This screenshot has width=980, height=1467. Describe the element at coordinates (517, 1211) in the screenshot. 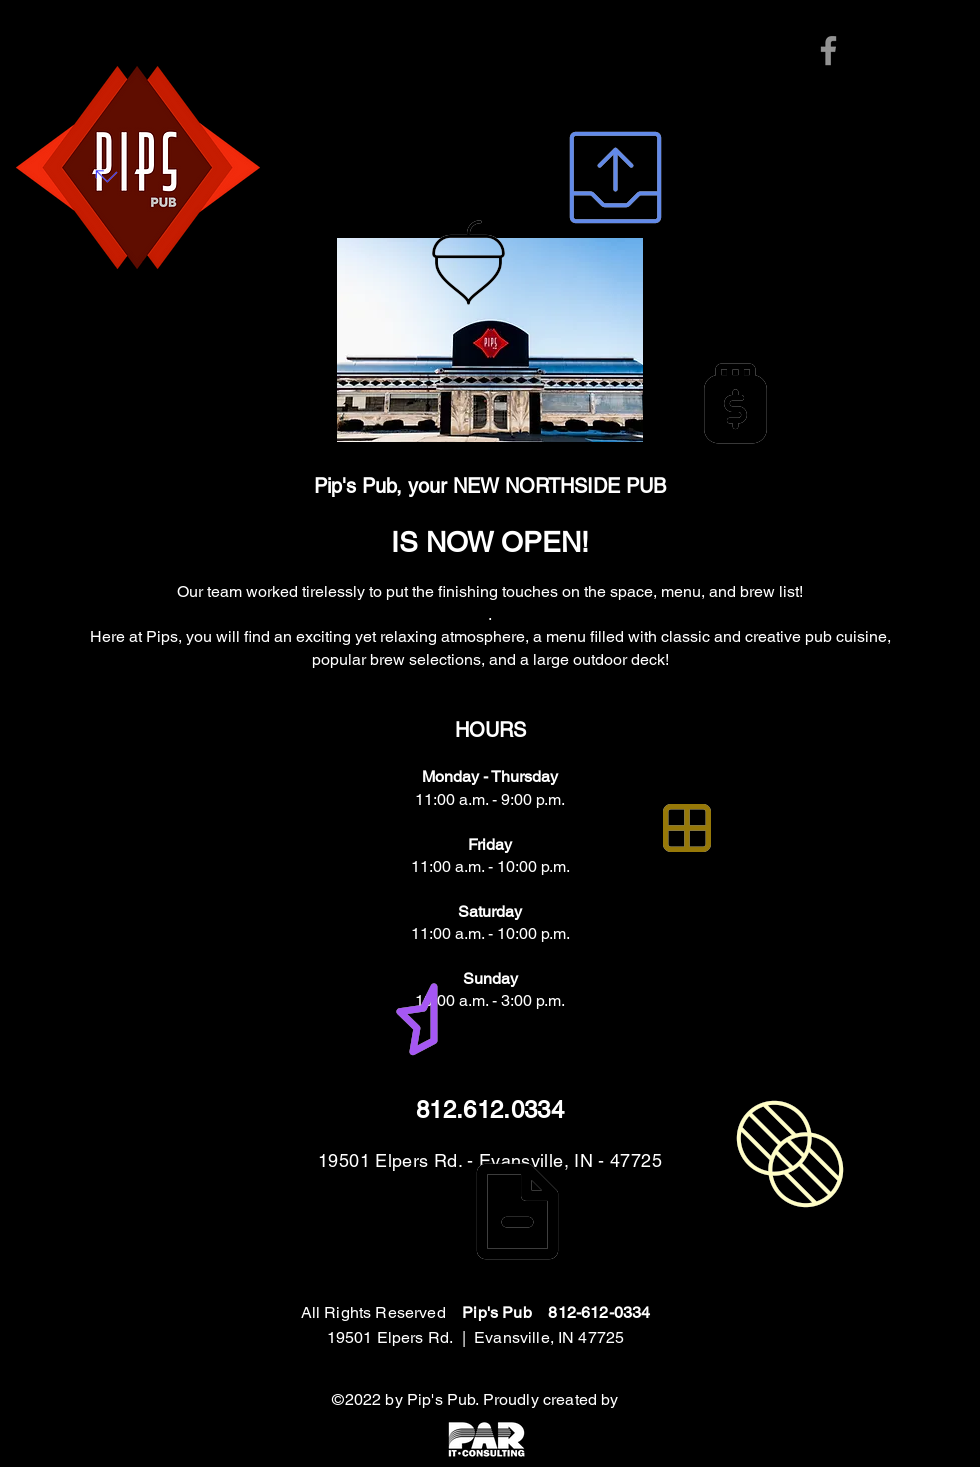

I see `remove a file from your collection` at that location.